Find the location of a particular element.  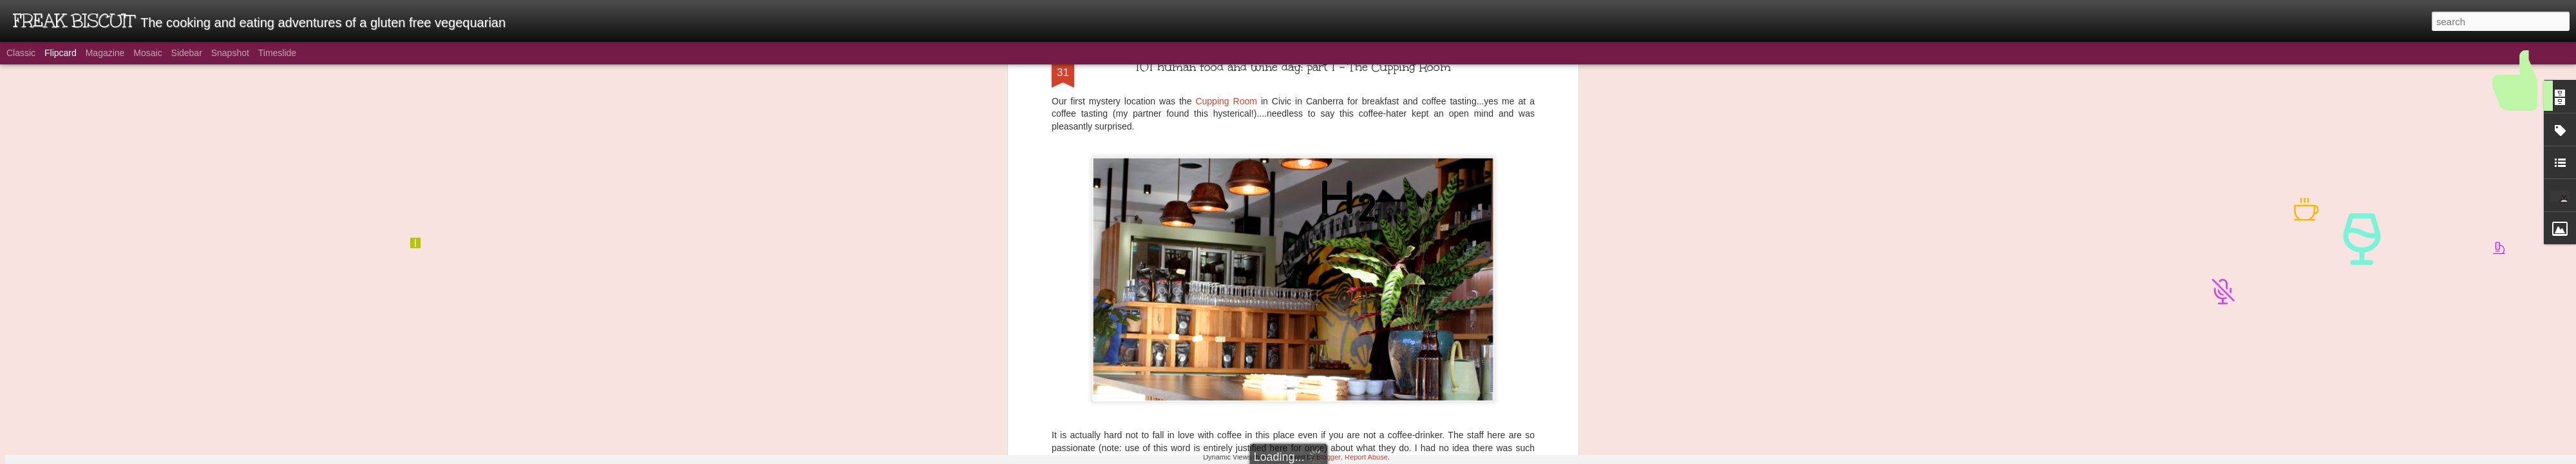

mute your microphone is located at coordinates (2222, 291).